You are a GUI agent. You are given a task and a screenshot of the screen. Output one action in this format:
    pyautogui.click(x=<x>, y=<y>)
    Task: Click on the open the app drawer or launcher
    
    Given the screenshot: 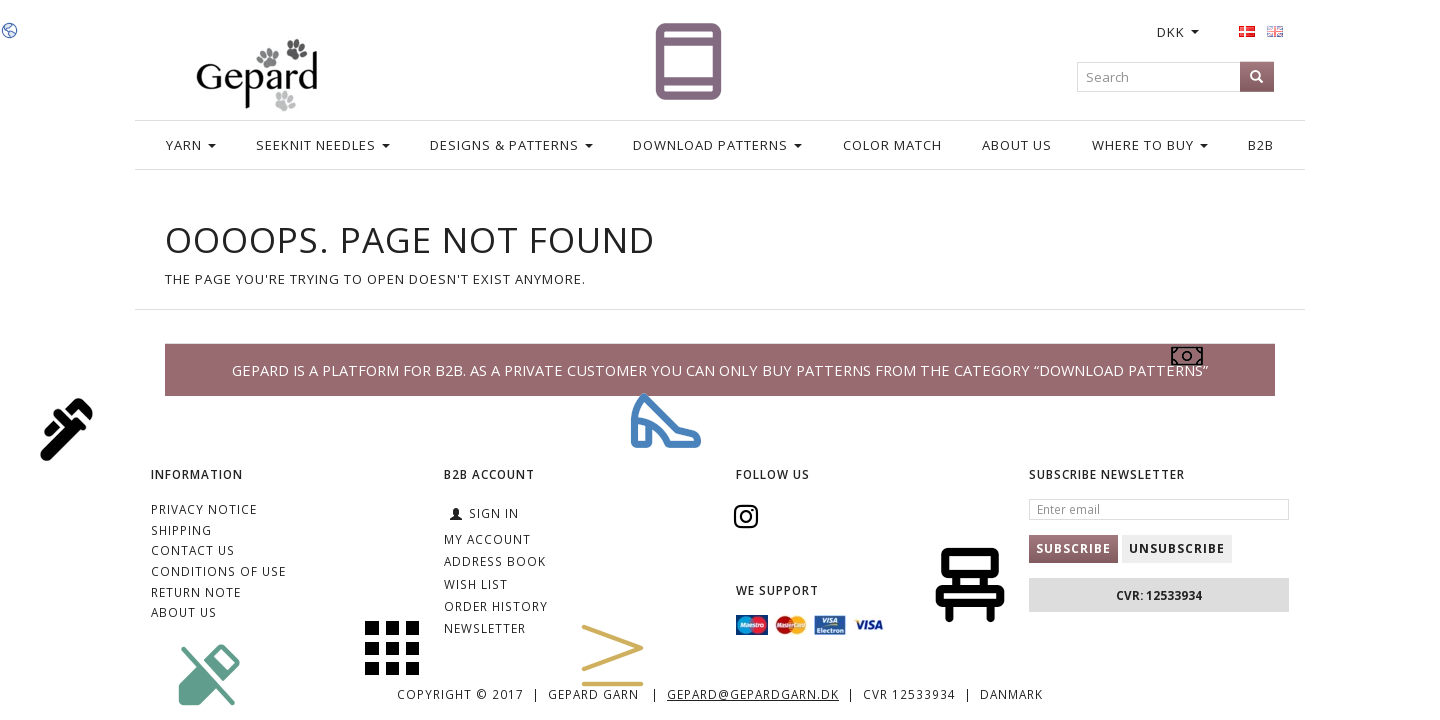 What is the action you would take?
    pyautogui.click(x=392, y=648)
    